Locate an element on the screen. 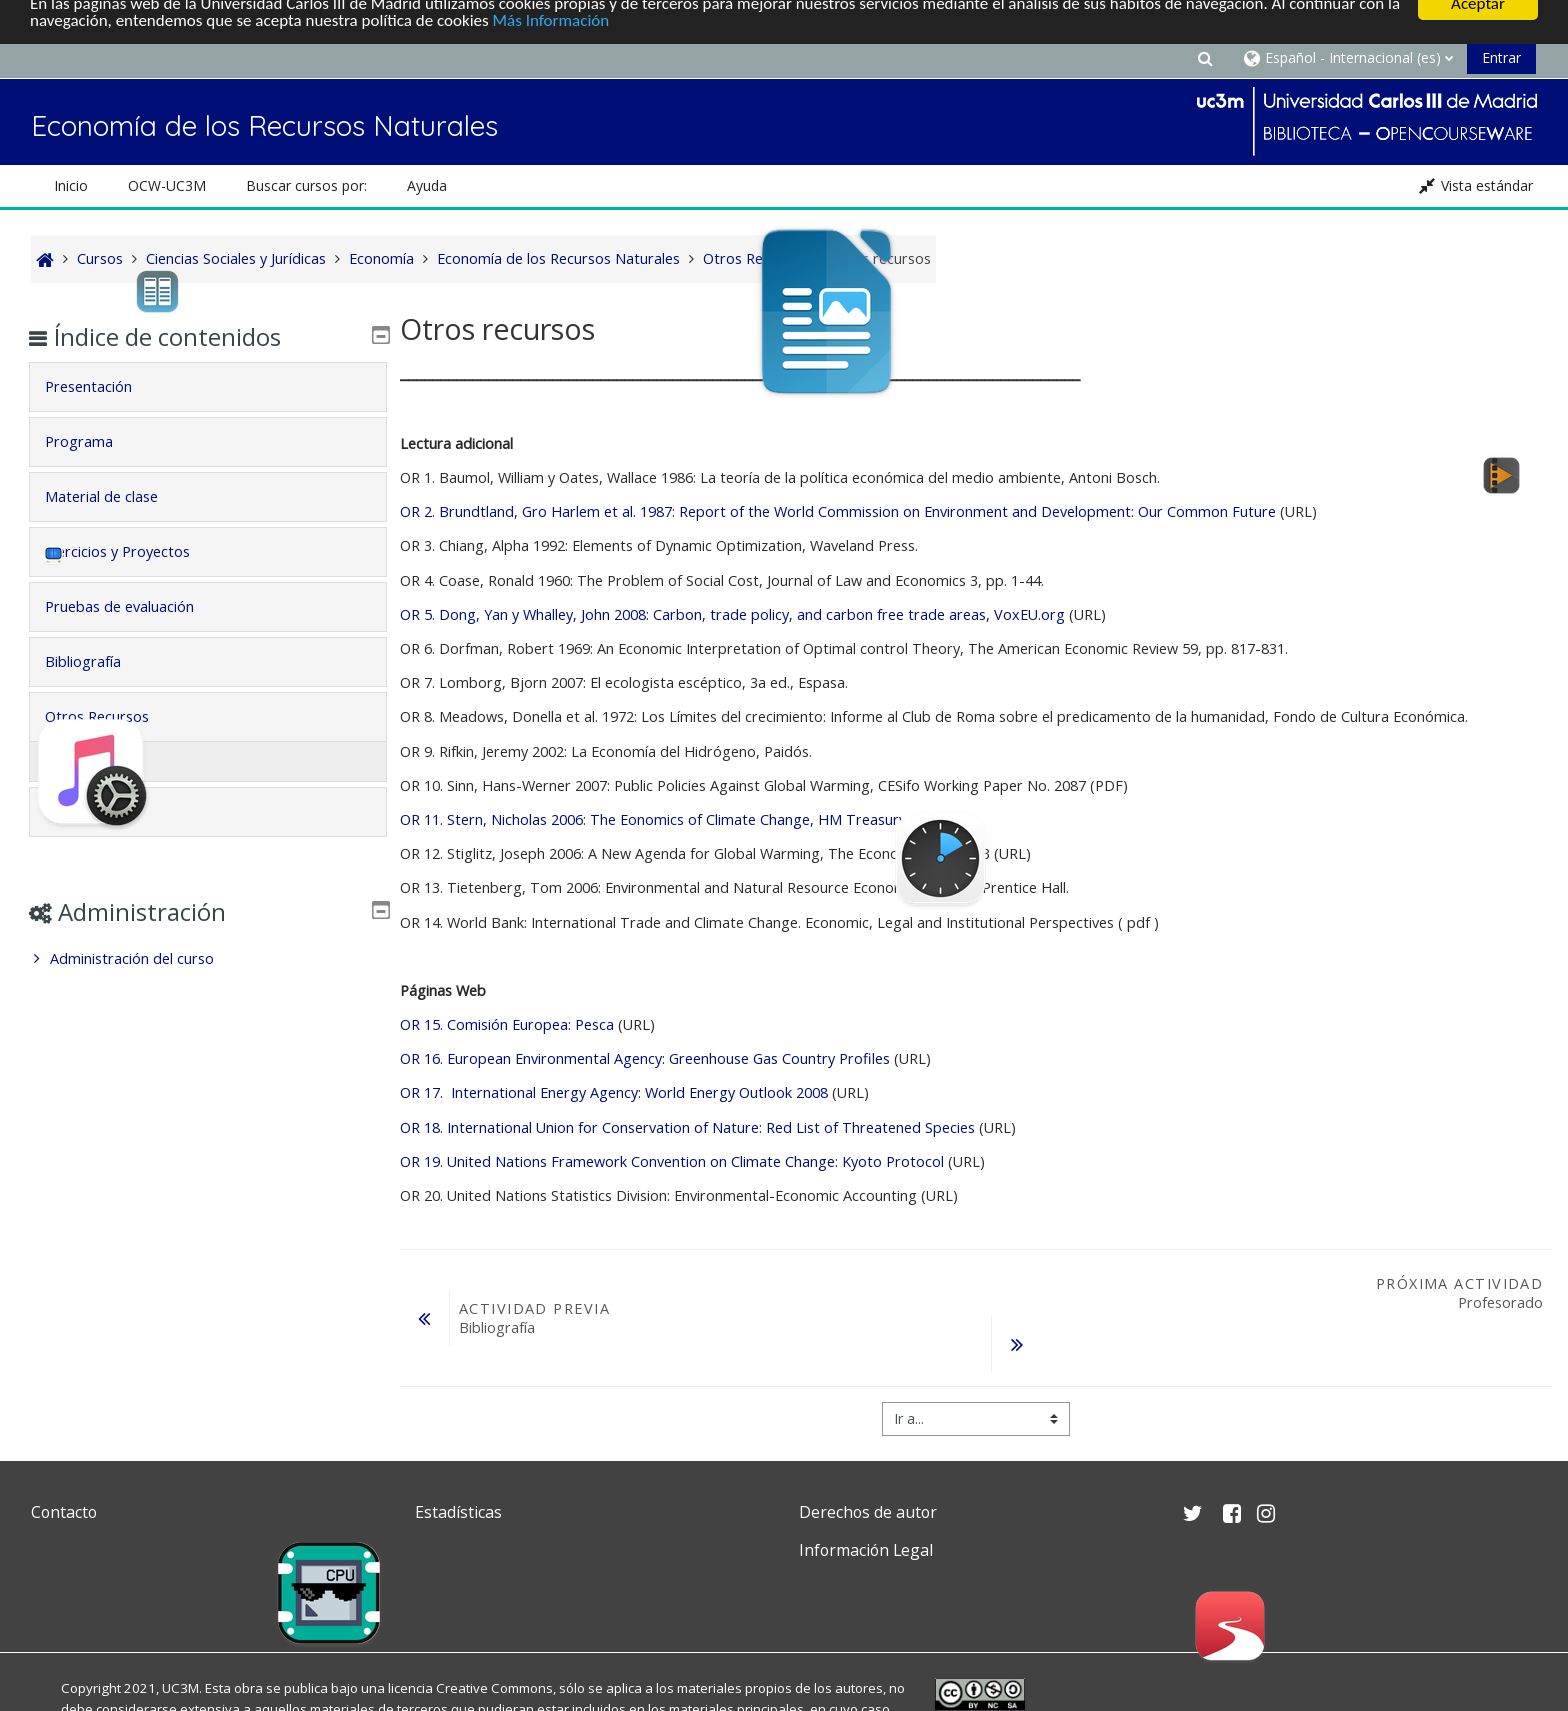 Image resolution: width=1568 pixels, height=1711 pixels. open progress tracking app is located at coordinates (157, 291).